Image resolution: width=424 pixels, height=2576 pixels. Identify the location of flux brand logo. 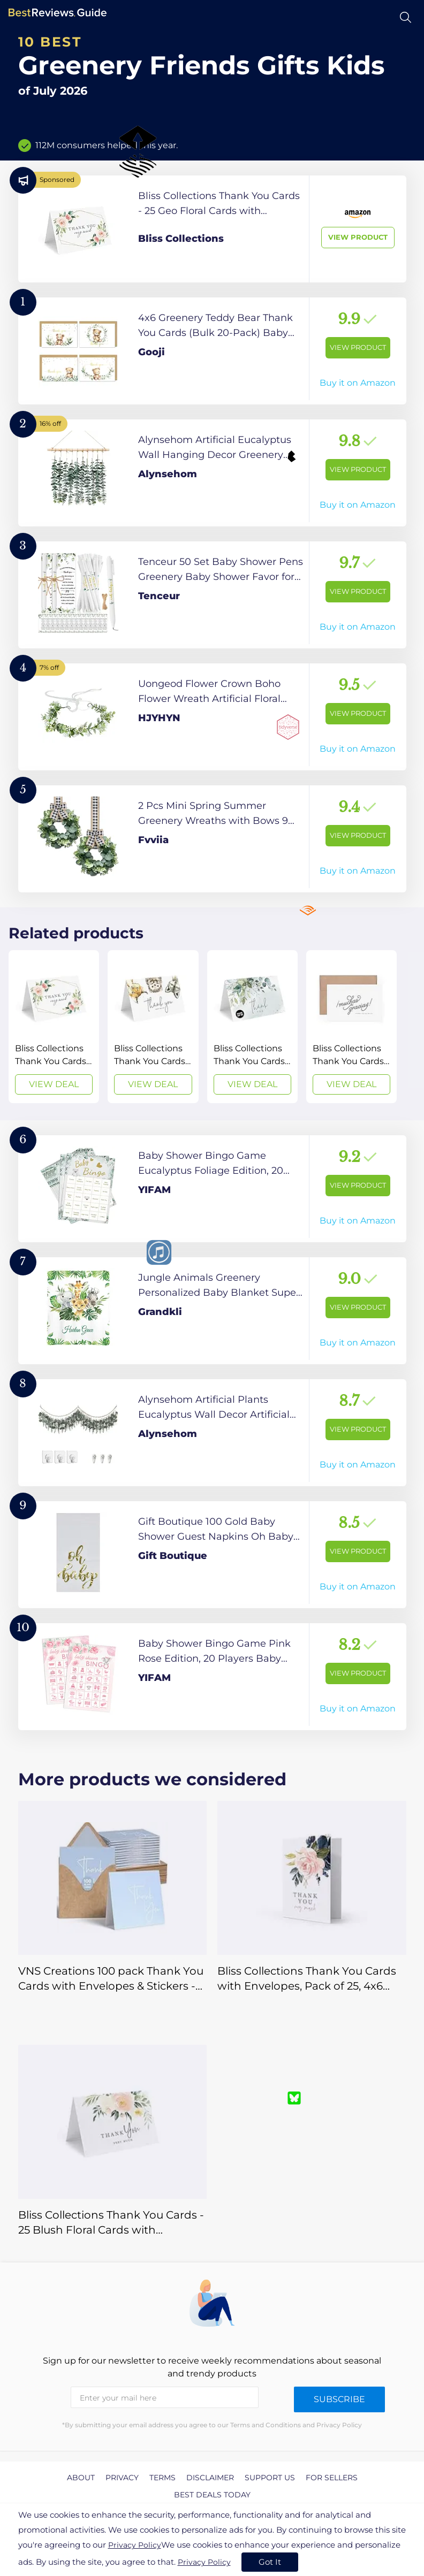
(138, 151).